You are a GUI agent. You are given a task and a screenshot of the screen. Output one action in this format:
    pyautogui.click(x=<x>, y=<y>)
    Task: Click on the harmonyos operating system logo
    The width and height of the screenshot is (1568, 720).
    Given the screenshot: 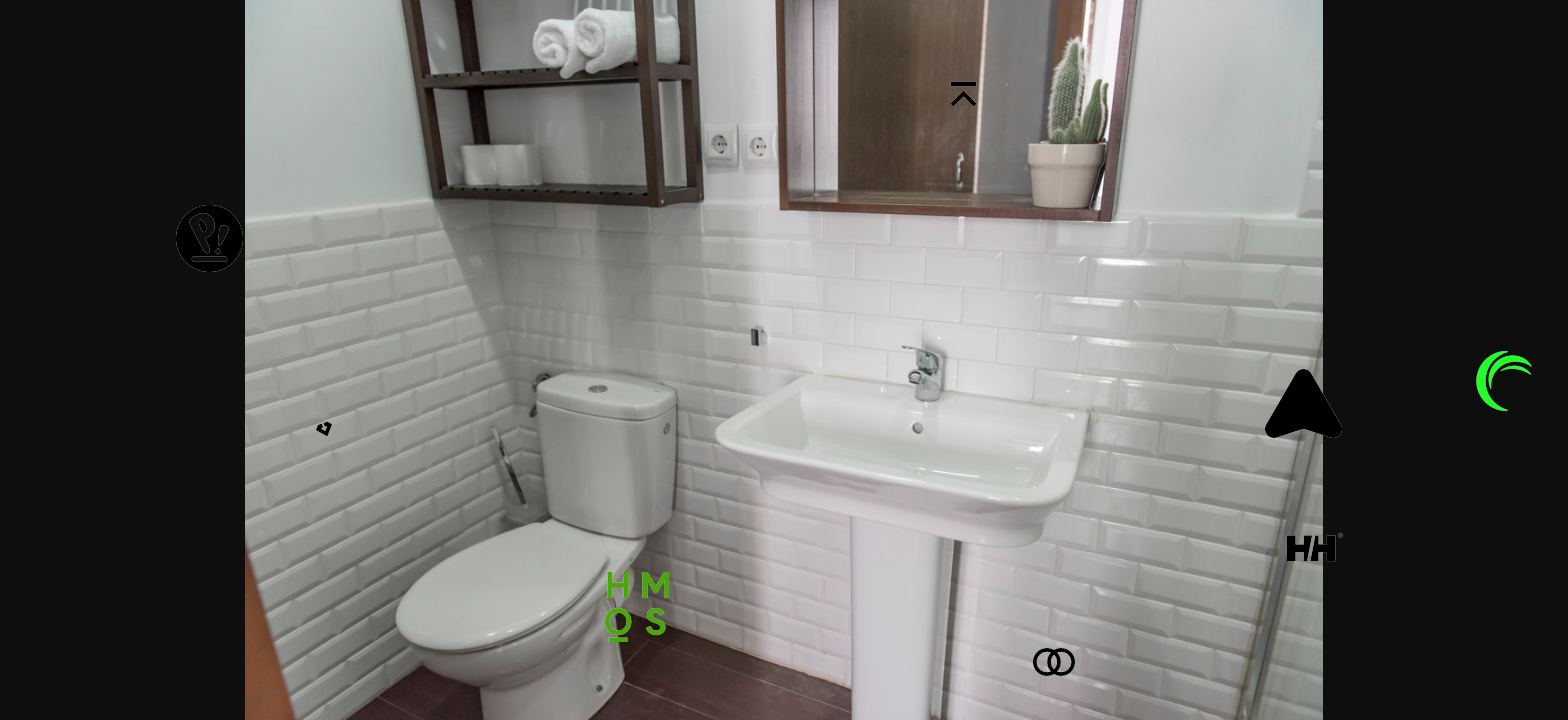 What is the action you would take?
    pyautogui.click(x=637, y=607)
    